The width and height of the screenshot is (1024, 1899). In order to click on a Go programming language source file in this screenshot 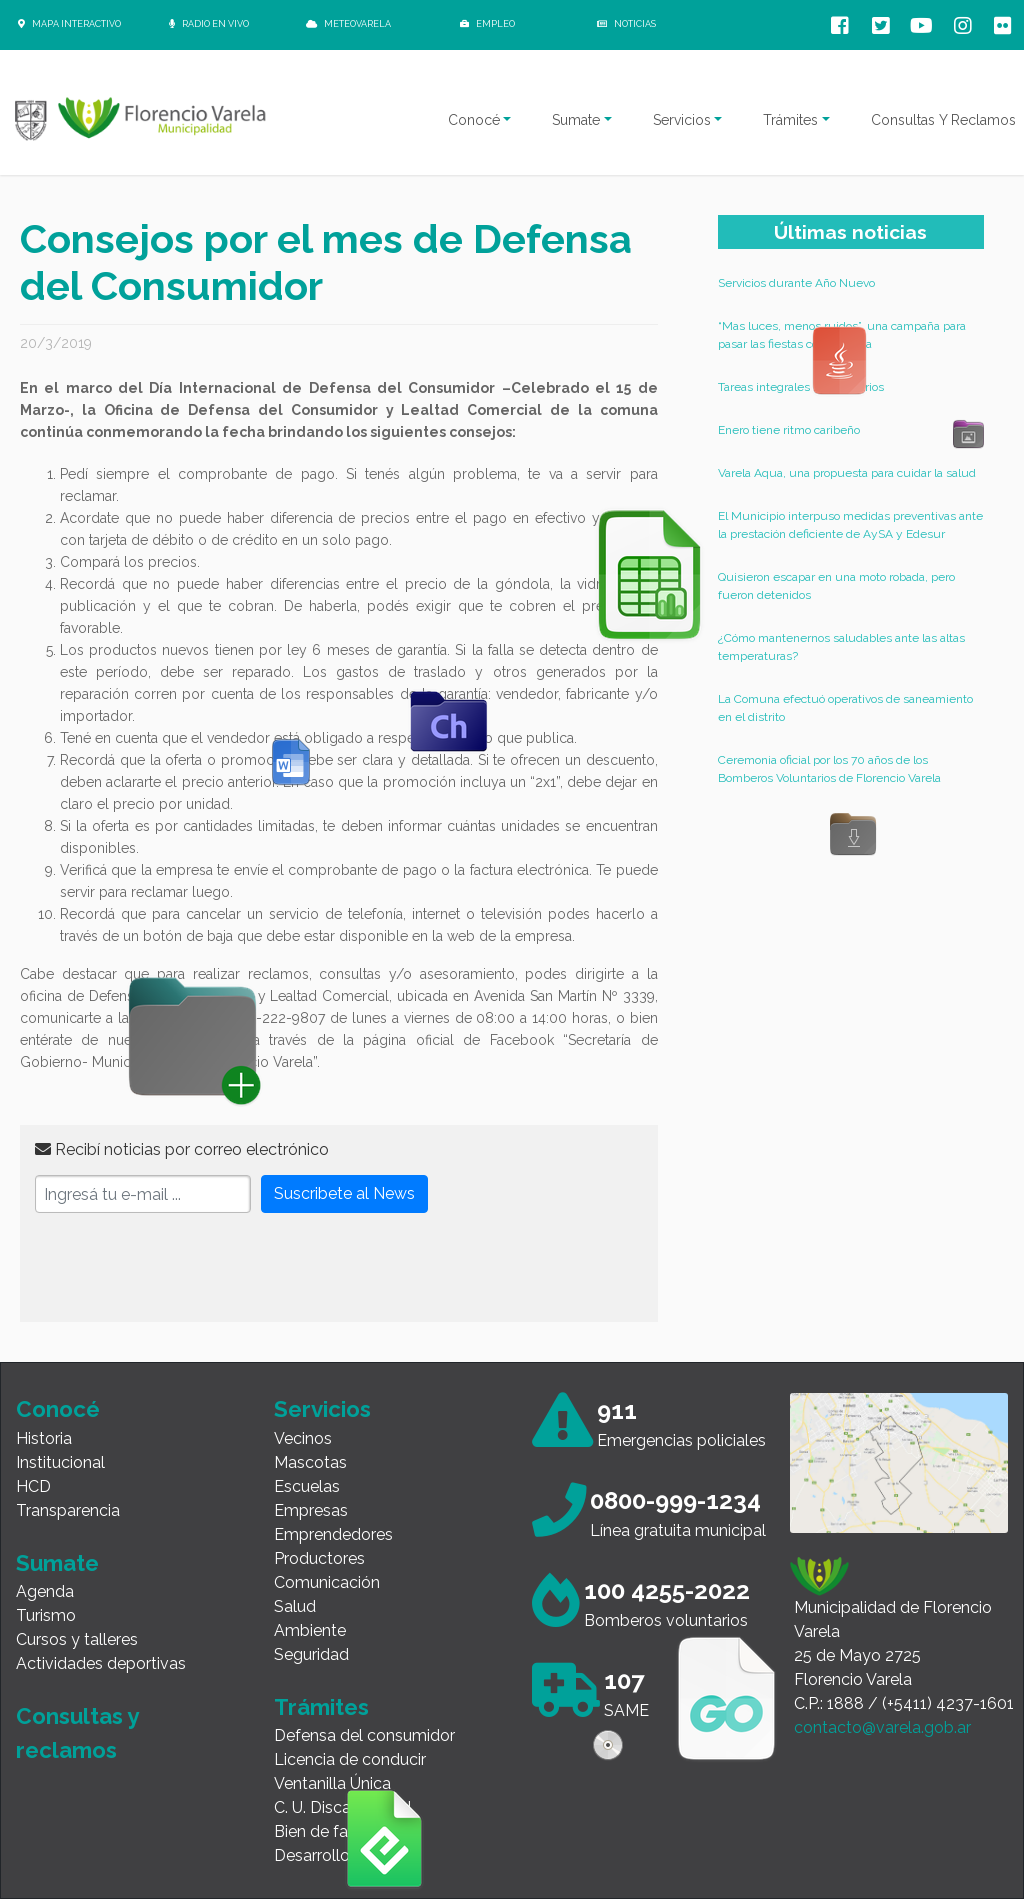, I will do `click(726, 1698)`.